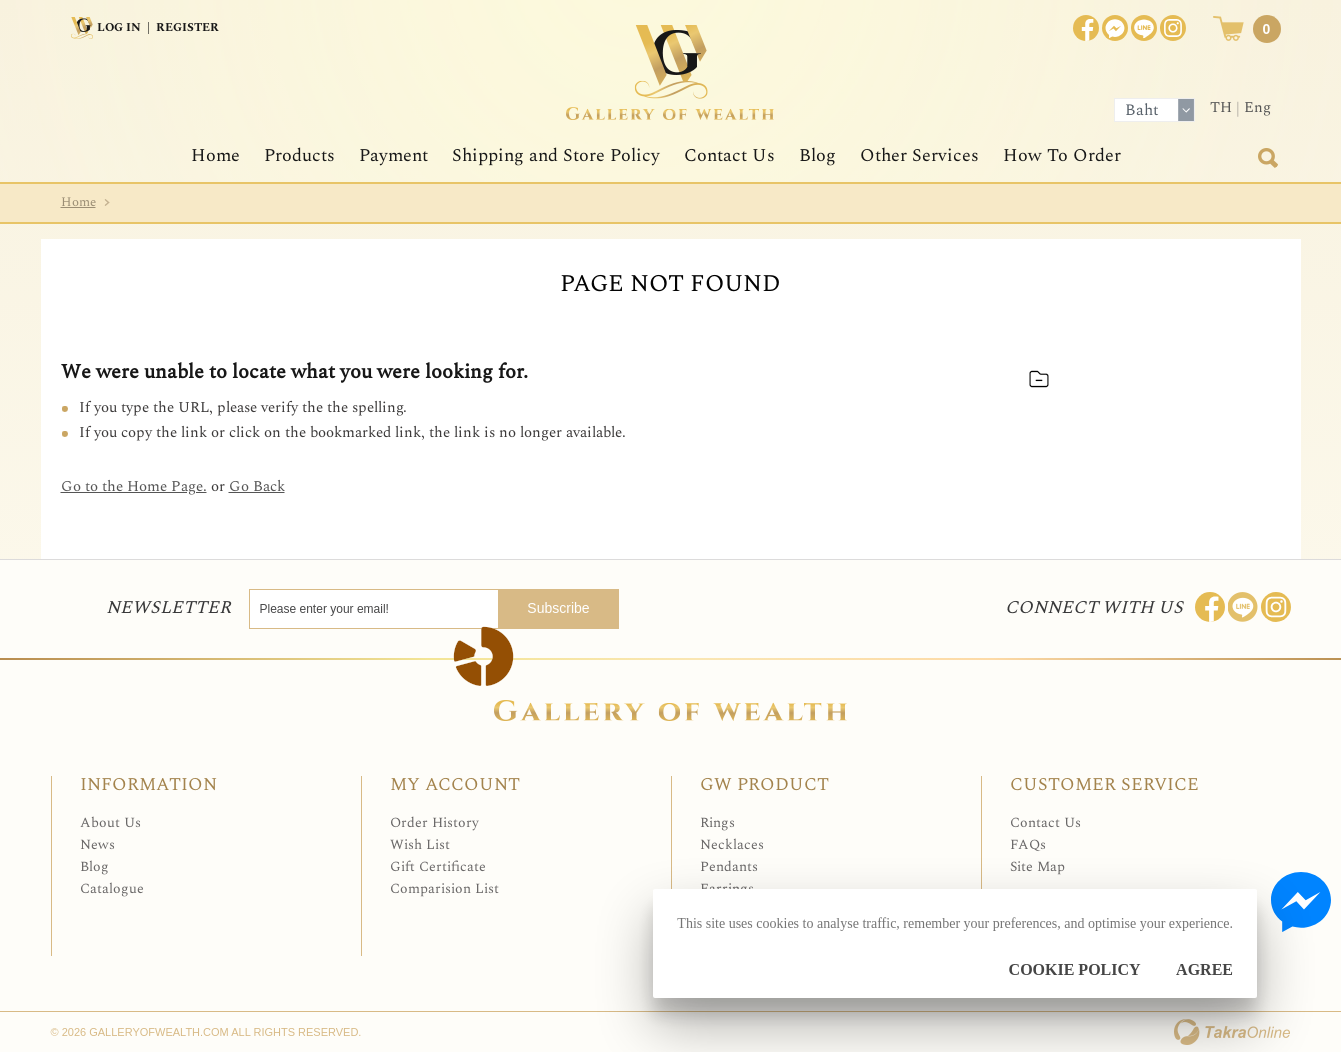 The image size is (1341, 1052). What do you see at coordinates (483, 656) in the screenshot?
I see `view analytics or statistics breakdown` at bounding box center [483, 656].